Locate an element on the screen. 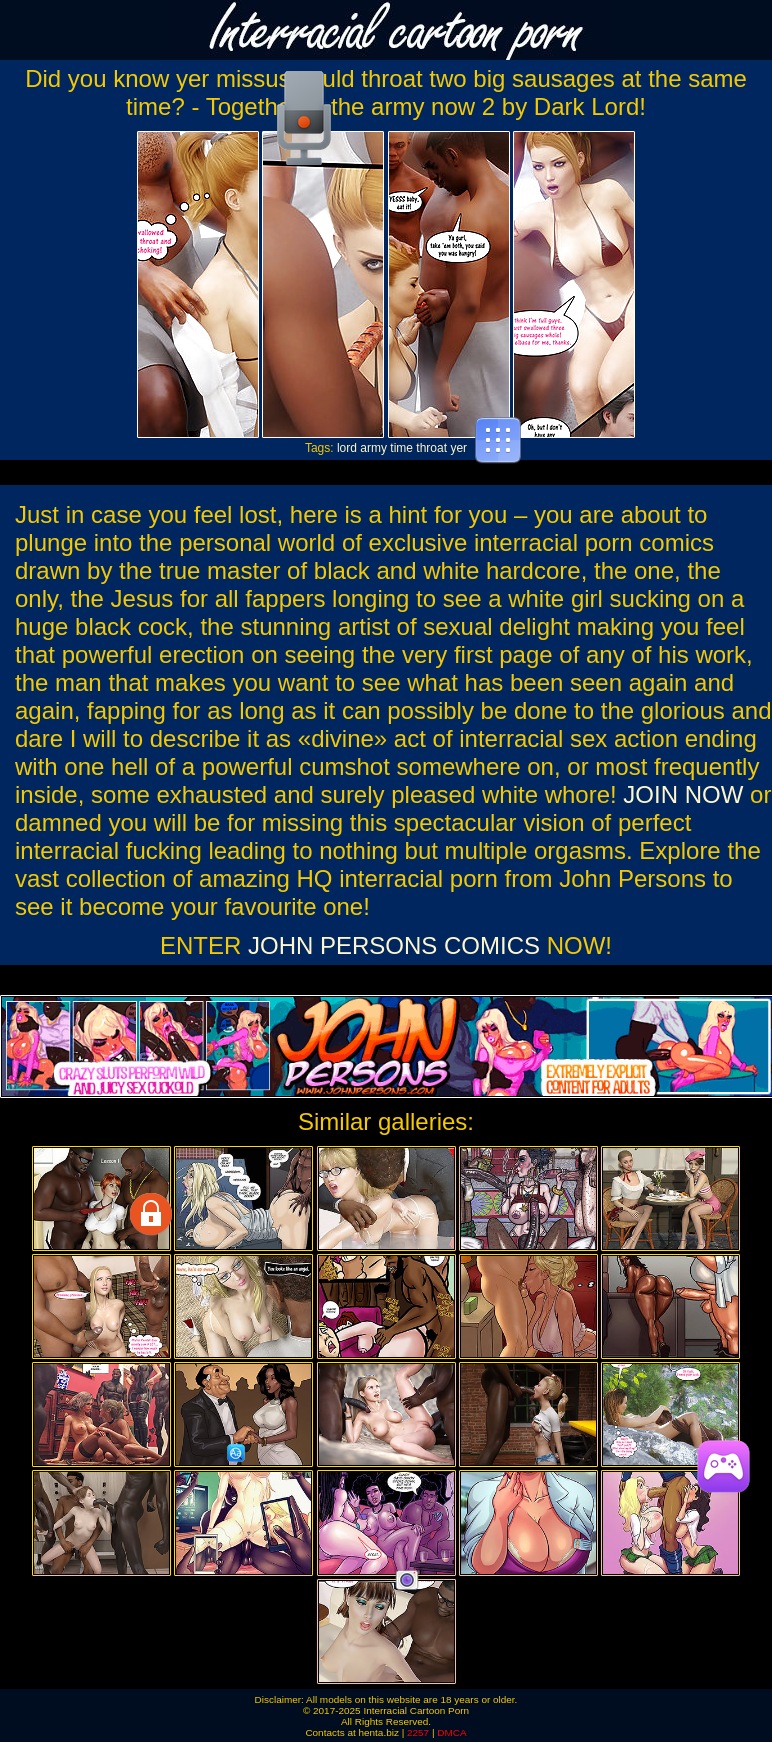 This screenshot has height=1742, width=772. open gnome arcade gaming app is located at coordinates (723, 1466).